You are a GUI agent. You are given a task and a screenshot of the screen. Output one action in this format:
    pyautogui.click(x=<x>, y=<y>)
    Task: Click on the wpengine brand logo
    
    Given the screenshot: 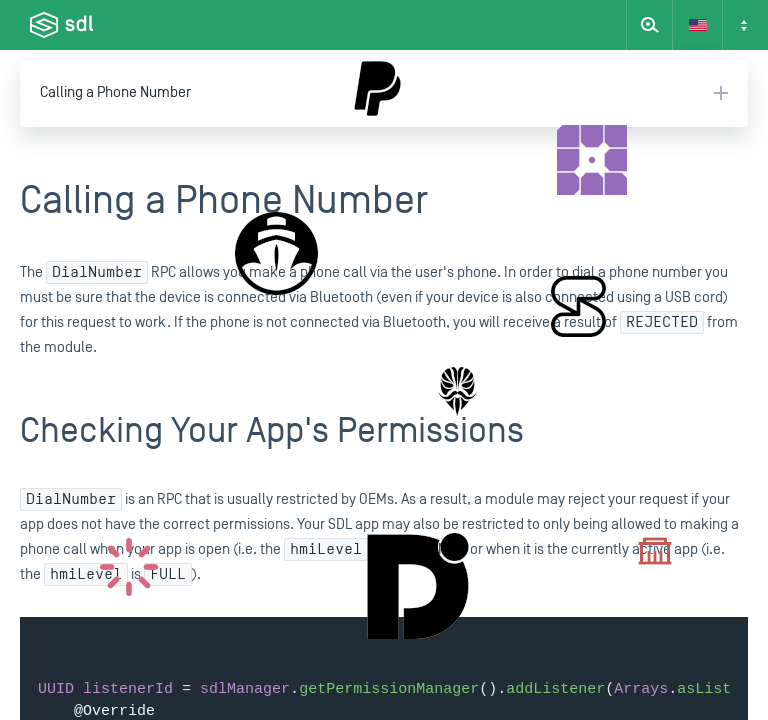 What is the action you would take?
    pyautogui.click(x=592, y=160)
    